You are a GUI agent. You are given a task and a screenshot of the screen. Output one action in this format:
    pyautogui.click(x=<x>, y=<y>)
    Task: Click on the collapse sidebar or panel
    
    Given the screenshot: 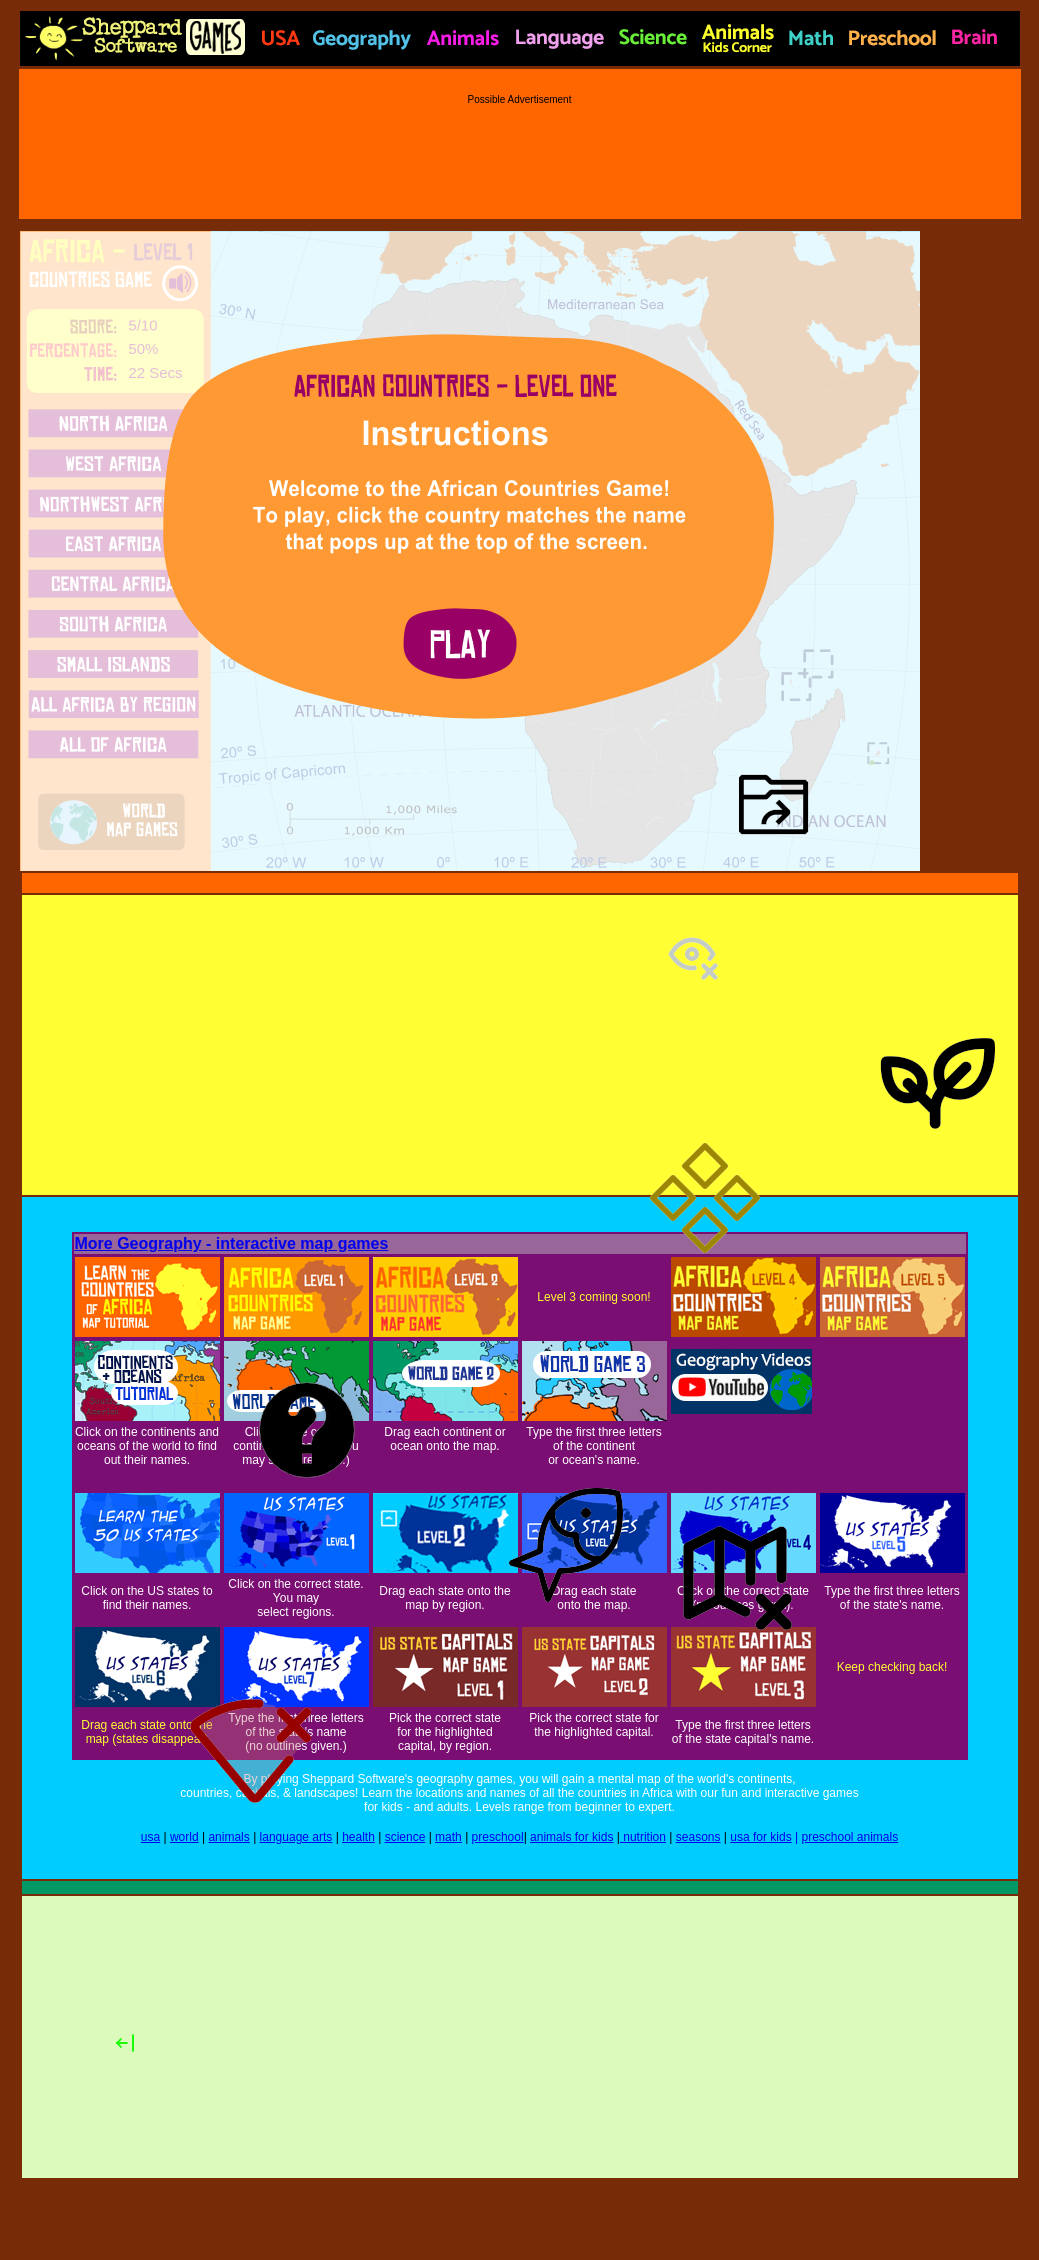 What is the action you would take?
    pyautogui.click(x=125, y=2043)
    